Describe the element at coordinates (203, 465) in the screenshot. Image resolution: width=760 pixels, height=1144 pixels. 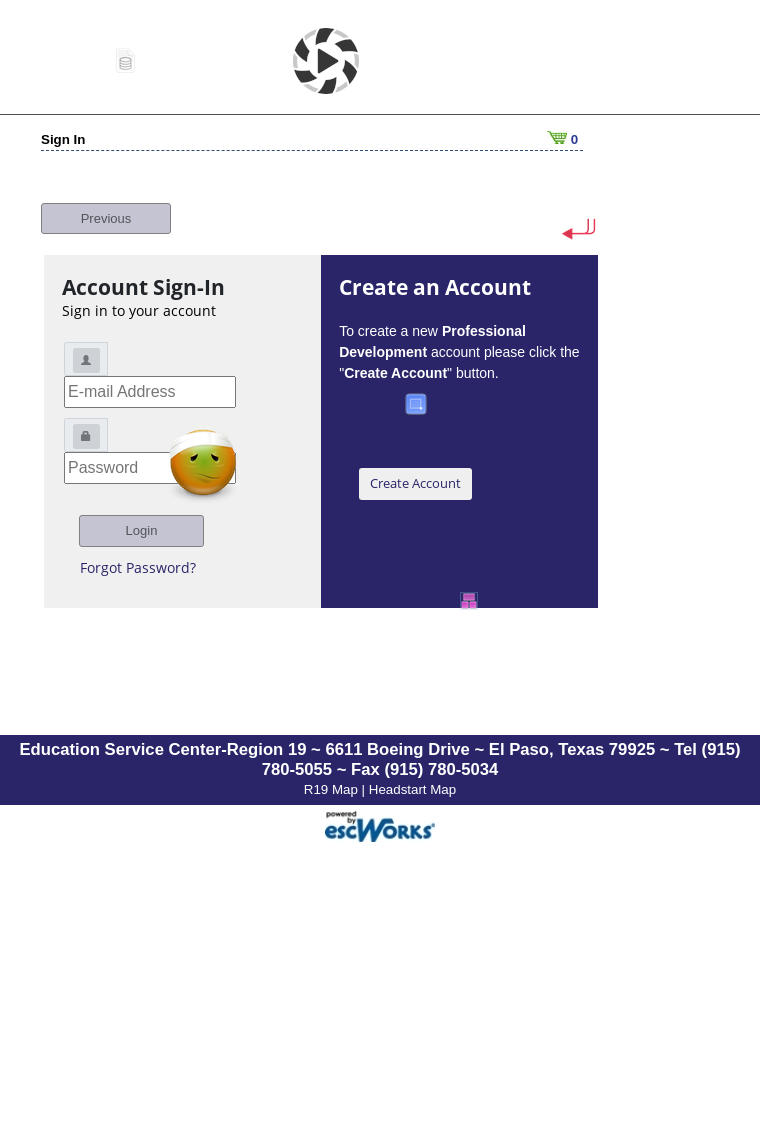
I see `indicates user is feeling unwell or sick` at that location.